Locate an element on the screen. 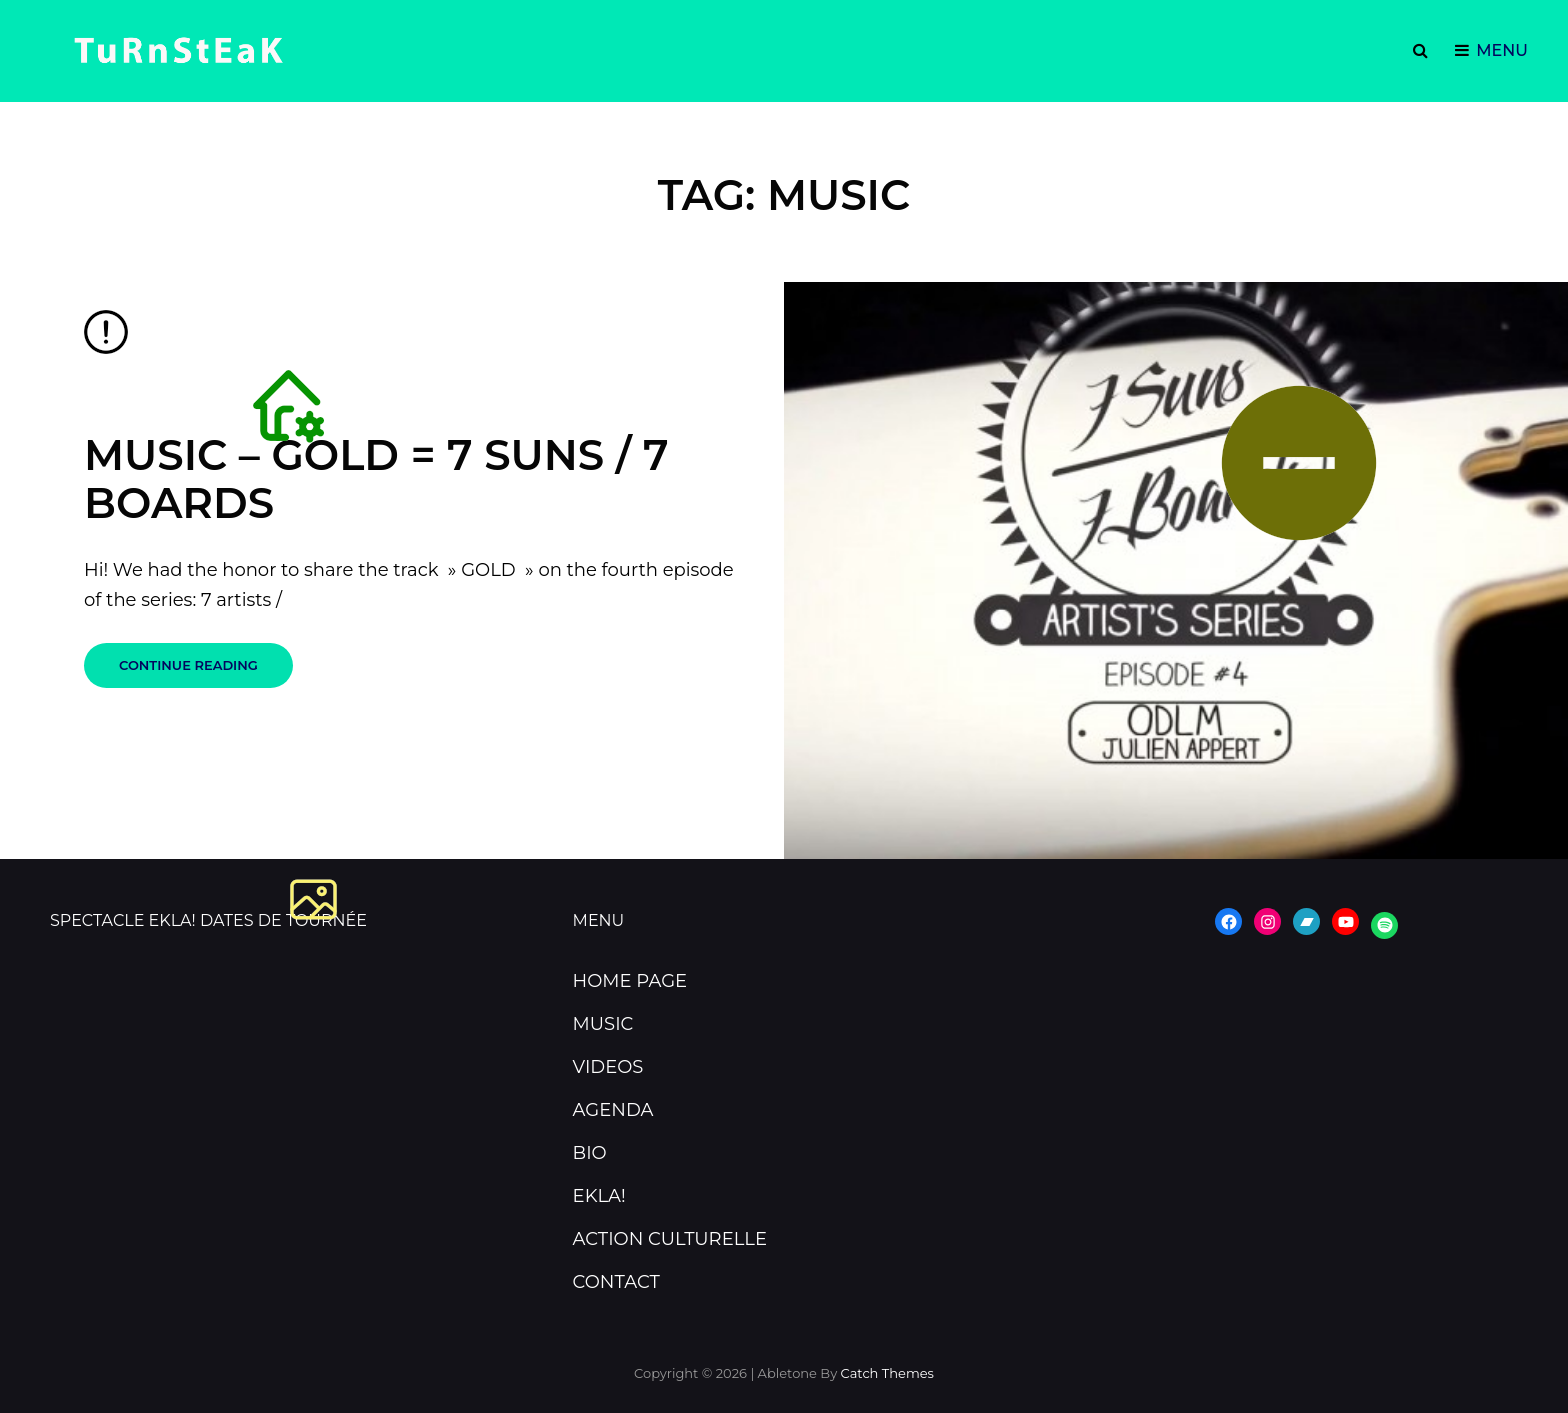 The height and width of the screenshot is (1413, 1568). access home settings is located at coordinates (288, 405).